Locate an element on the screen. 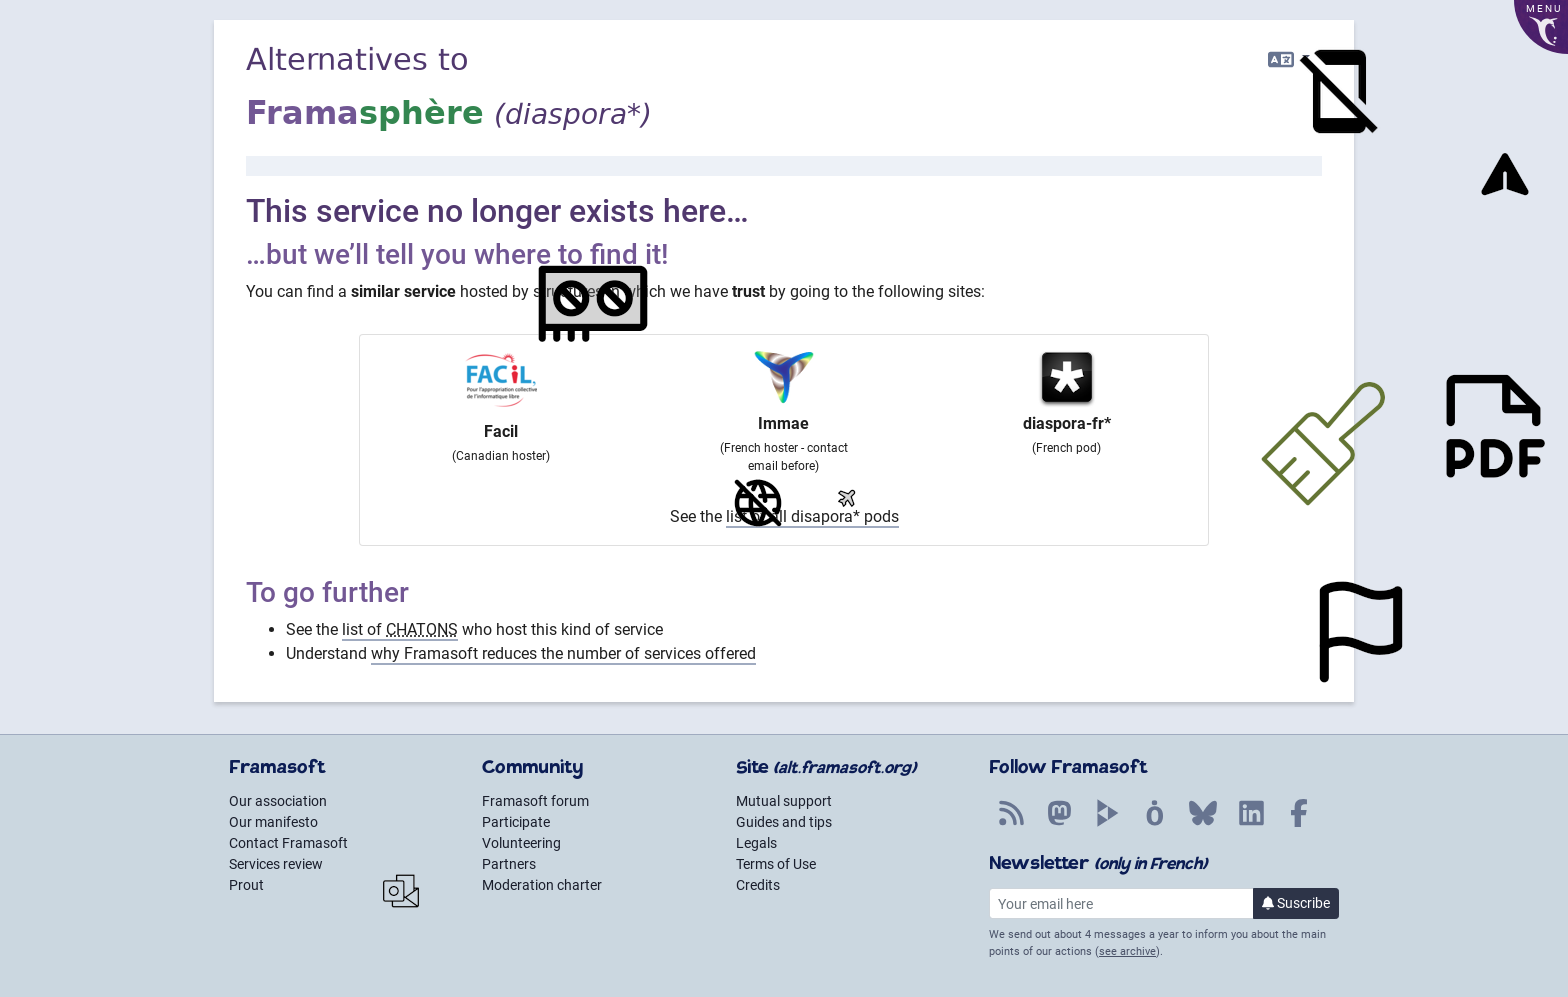  disable internet or web access is located at coordinates (758, 503).